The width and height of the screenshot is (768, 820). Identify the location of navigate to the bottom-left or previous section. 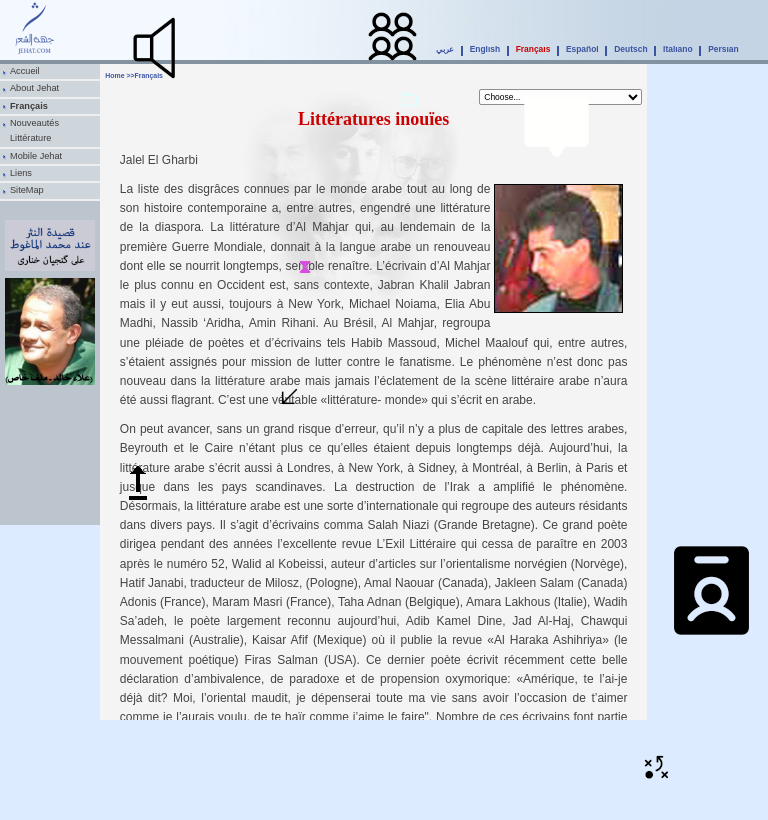
(289, 396).